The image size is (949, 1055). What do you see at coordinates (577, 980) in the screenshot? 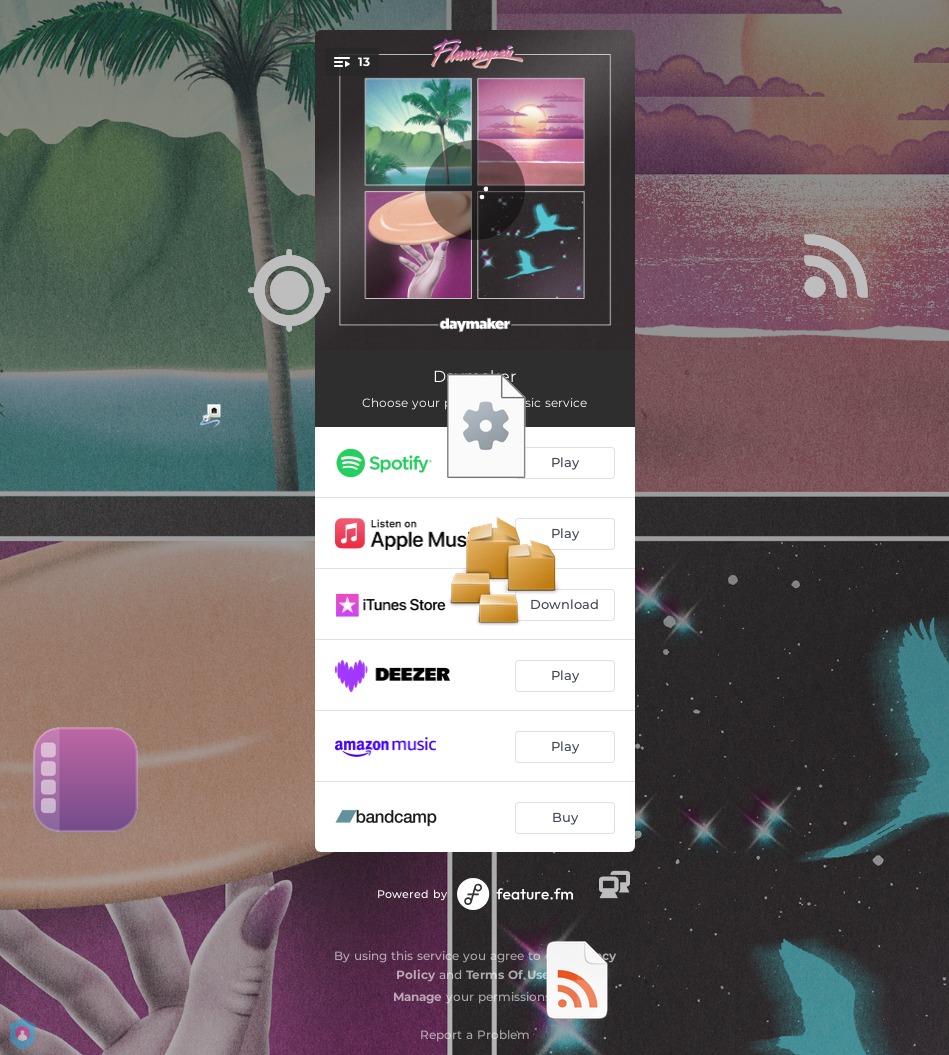
I see `an RSS feed file or subscription document` at bounding box center [577, 980].